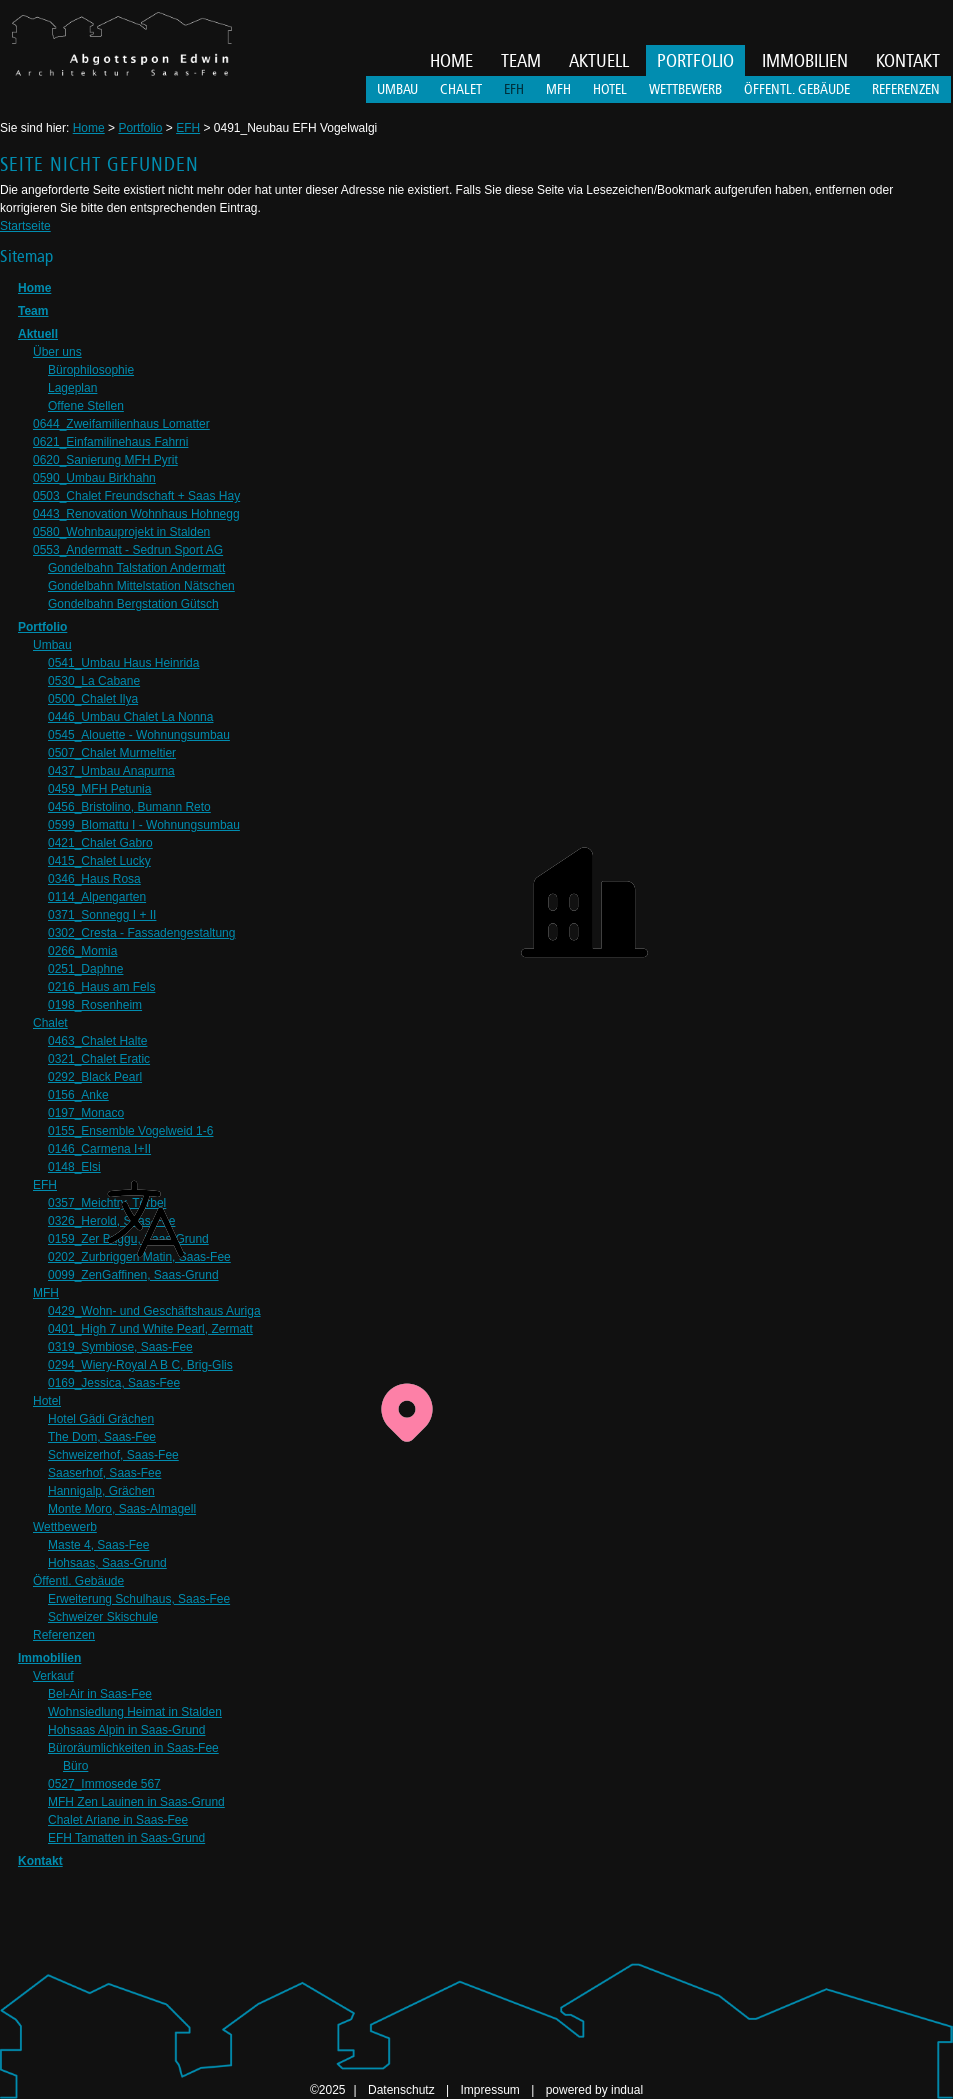 This screenshot has height=2099, width=953. What do you see at coordinates (146, 1219) in the screenshot?
I see `change language settings` at bounding box center [146, 1219].